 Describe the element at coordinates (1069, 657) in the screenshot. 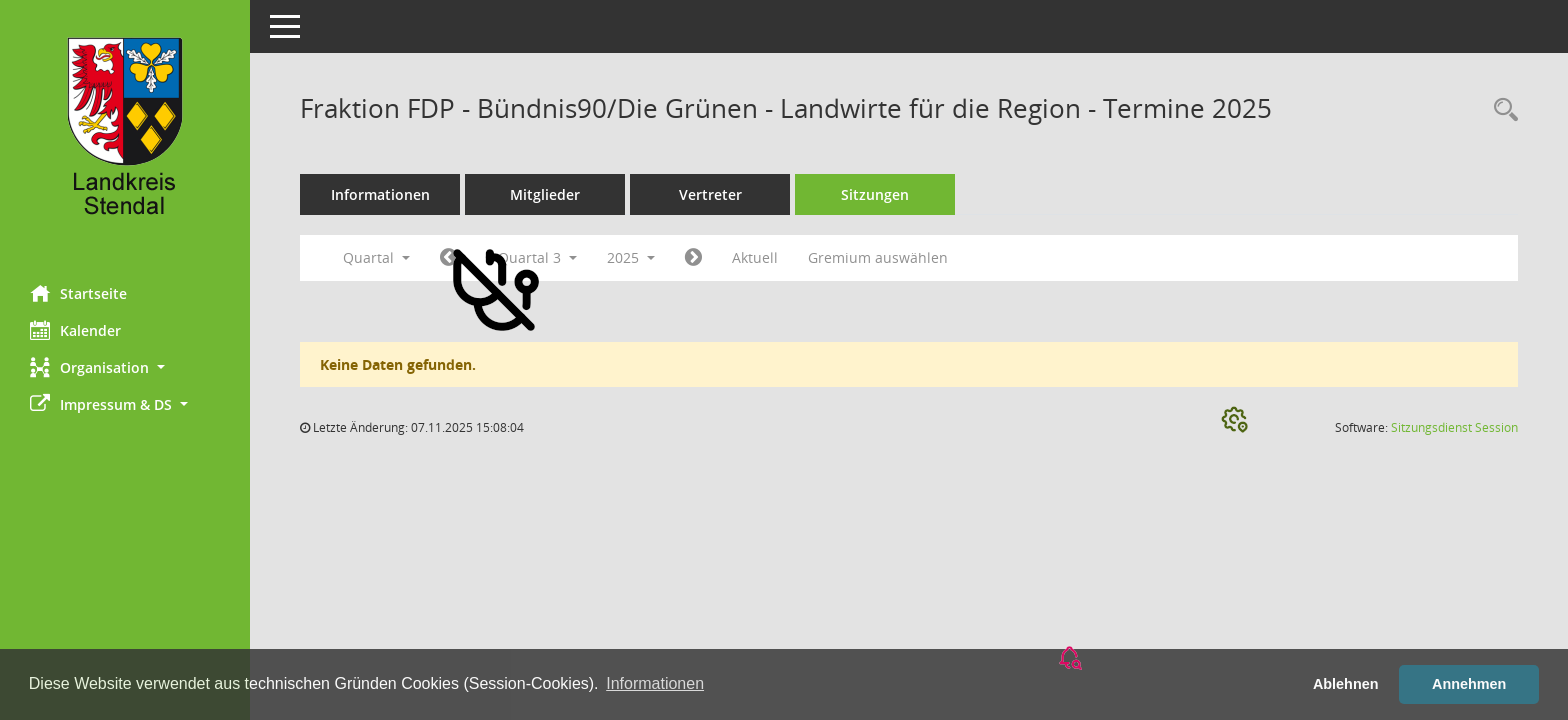

I see `search through your notifications` at that location.